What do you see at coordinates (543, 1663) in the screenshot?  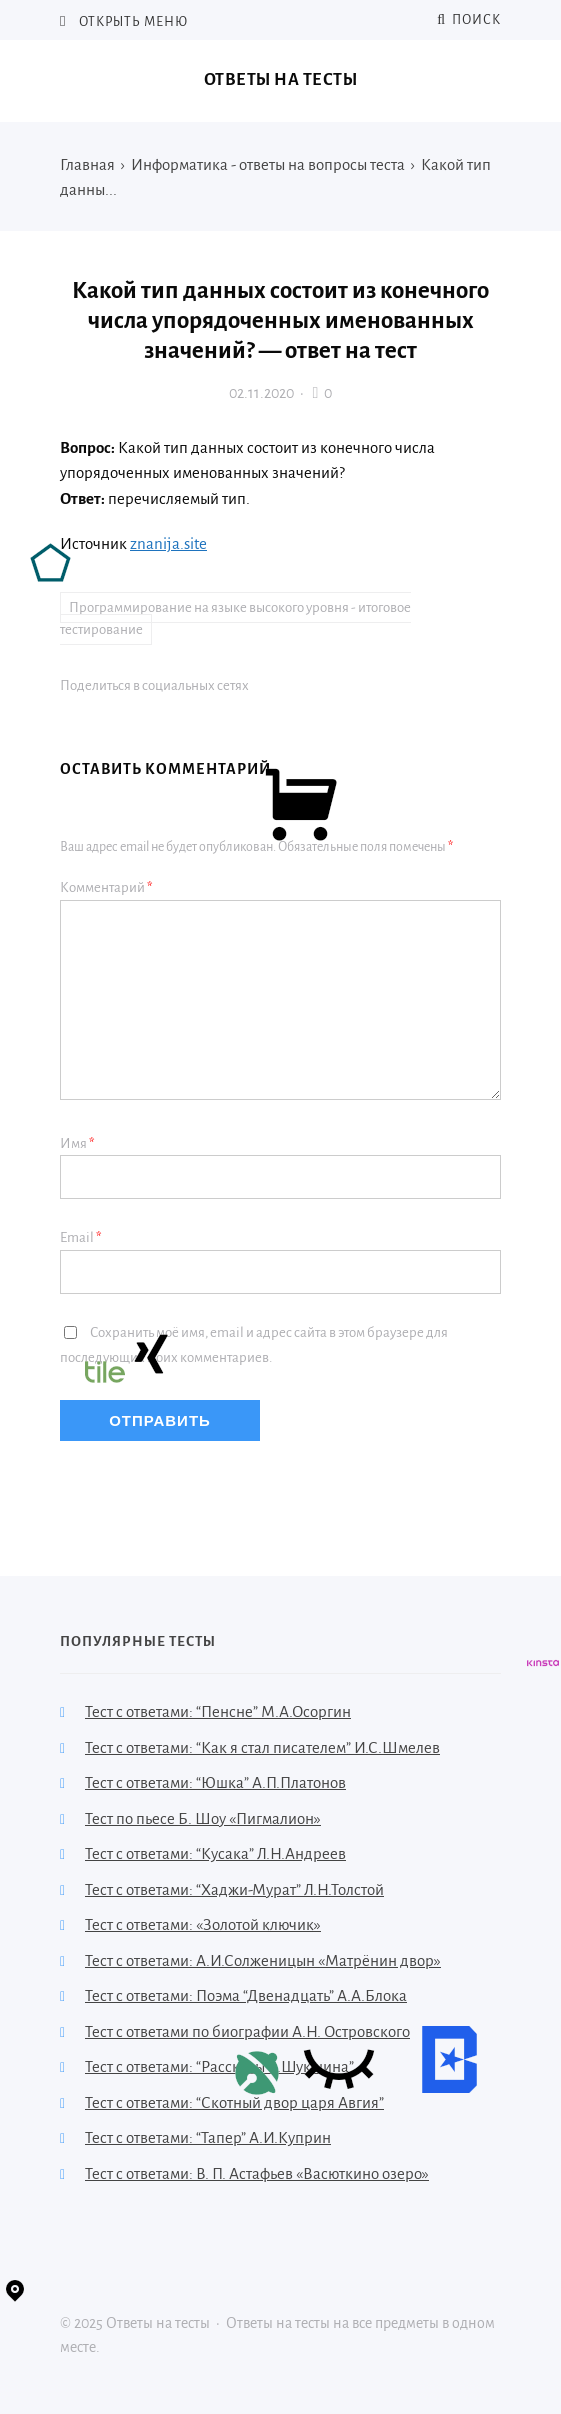 I see `Kinsta web hosting service logo` at bounding box center [543, 1663].